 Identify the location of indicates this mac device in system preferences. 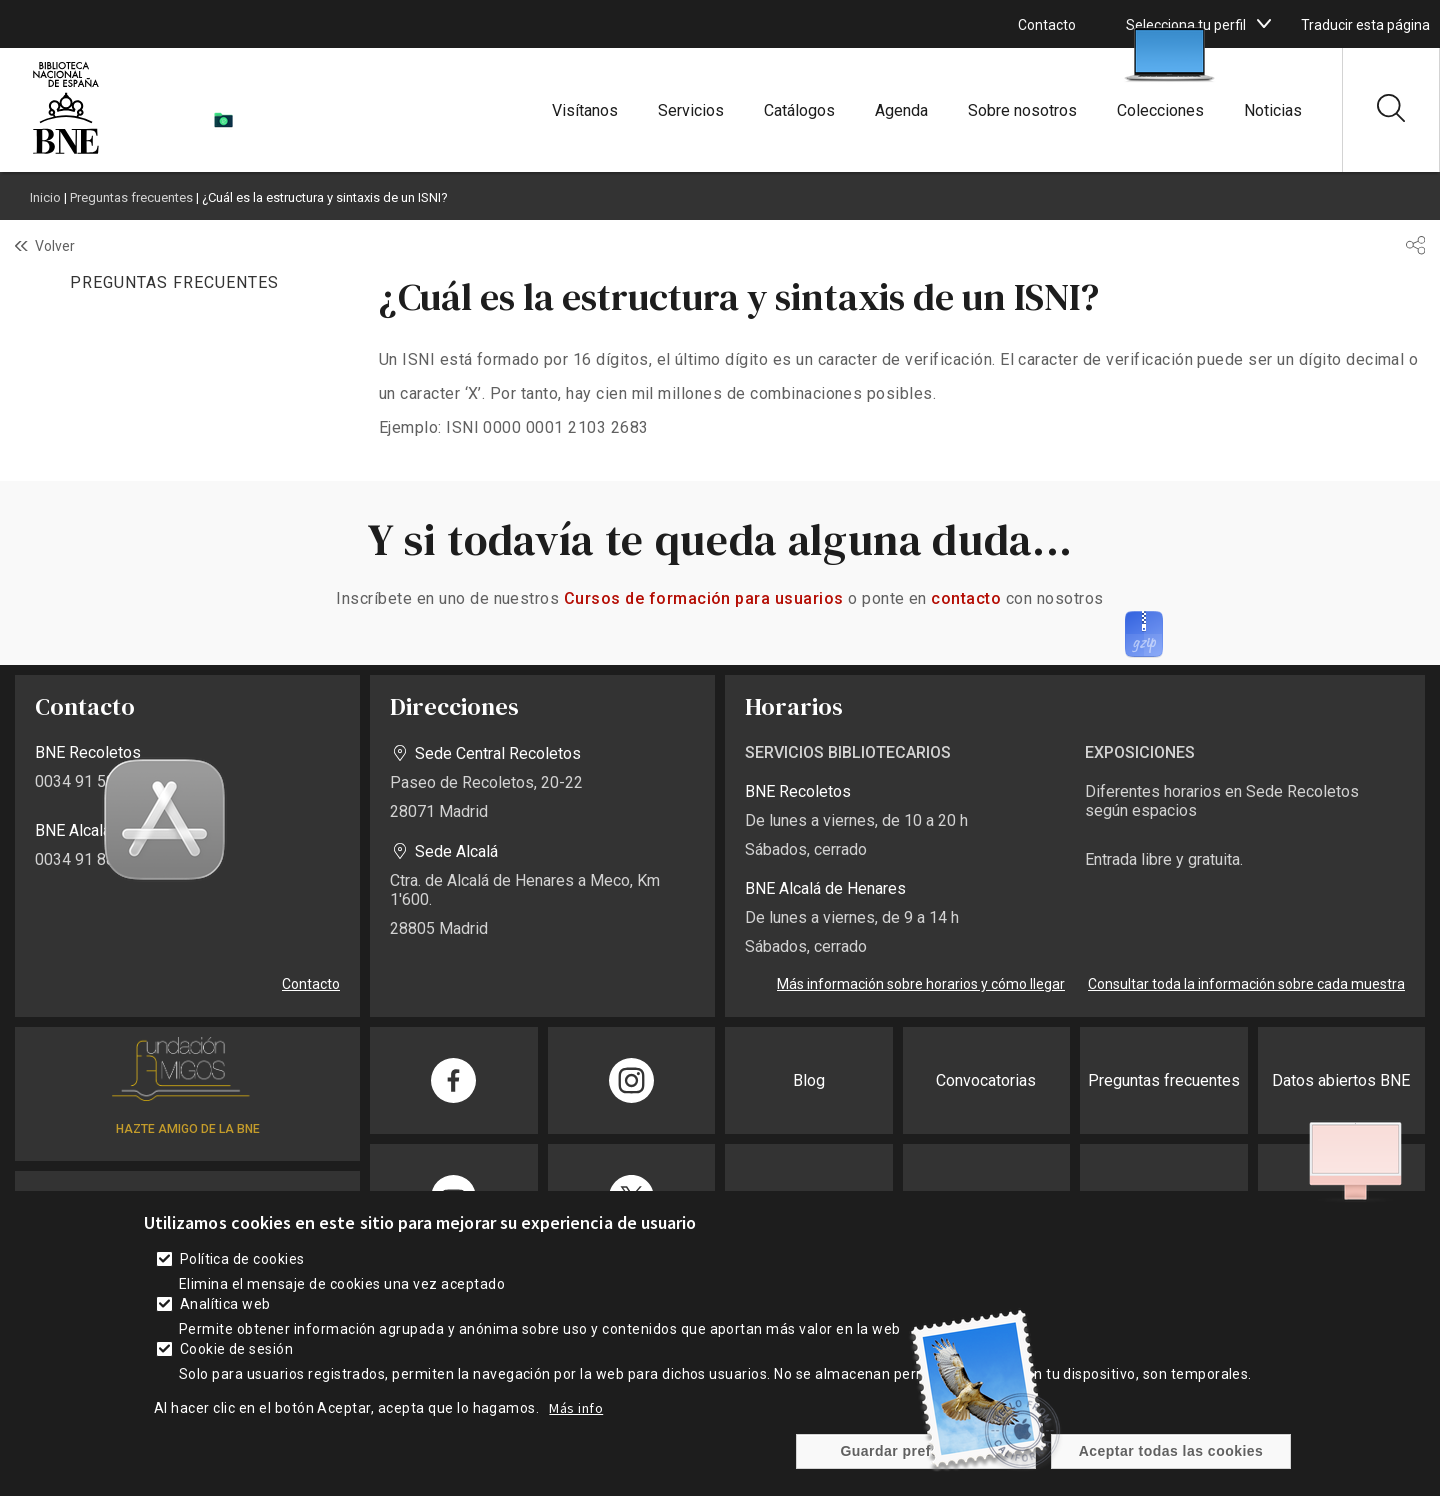
(1169, 51).